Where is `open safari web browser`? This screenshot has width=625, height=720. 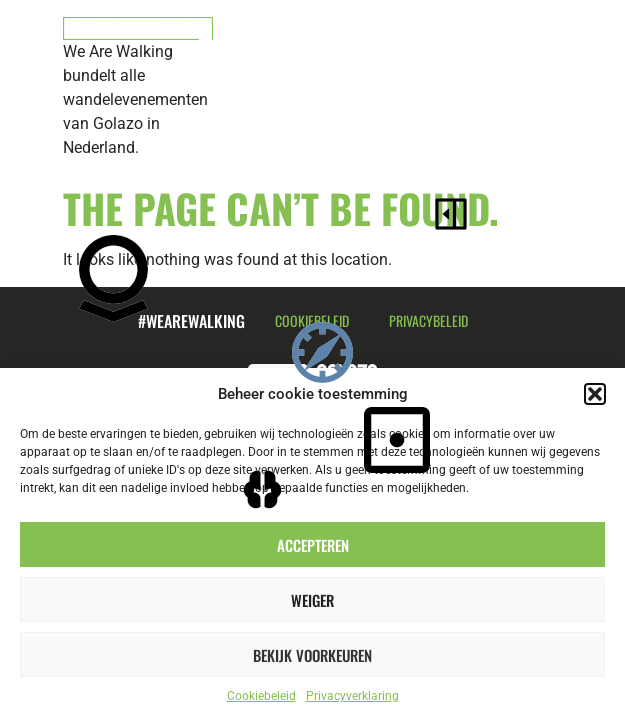
open safari web browser is located at coordinates (322, 352).